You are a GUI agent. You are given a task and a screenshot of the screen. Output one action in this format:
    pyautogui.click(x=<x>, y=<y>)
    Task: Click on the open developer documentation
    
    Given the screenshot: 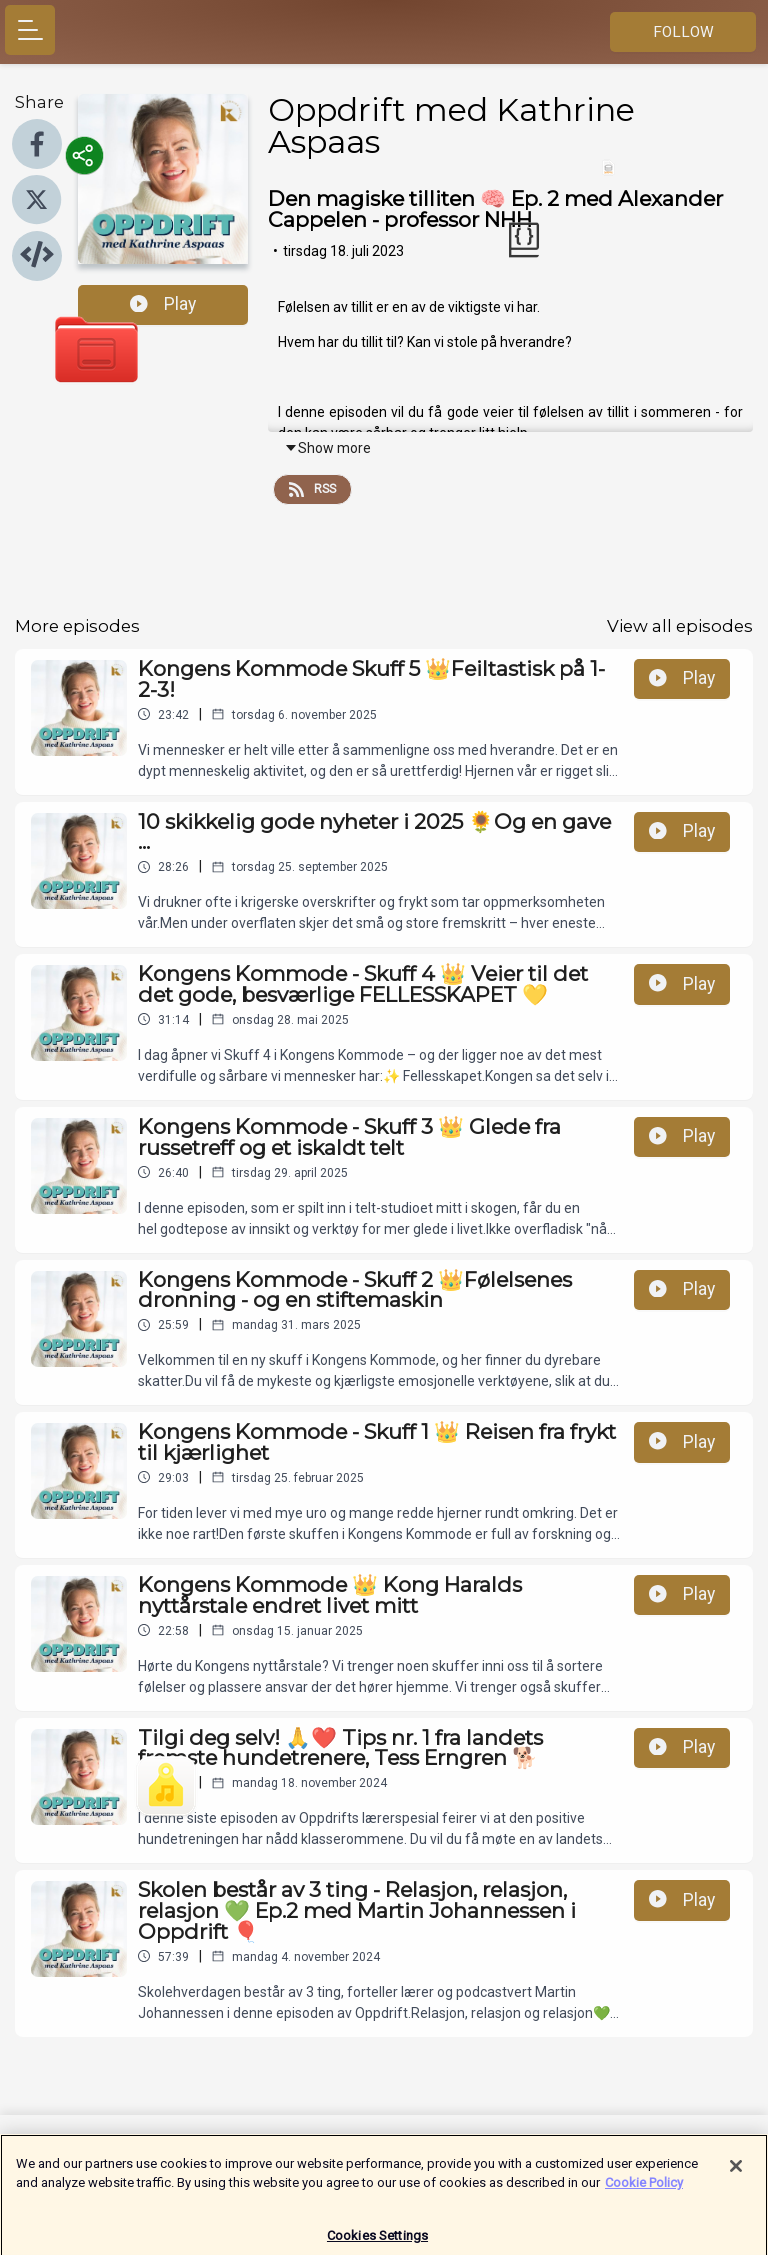 What is the action you would take?
    pyautogui.click(x=524, y=240)
    